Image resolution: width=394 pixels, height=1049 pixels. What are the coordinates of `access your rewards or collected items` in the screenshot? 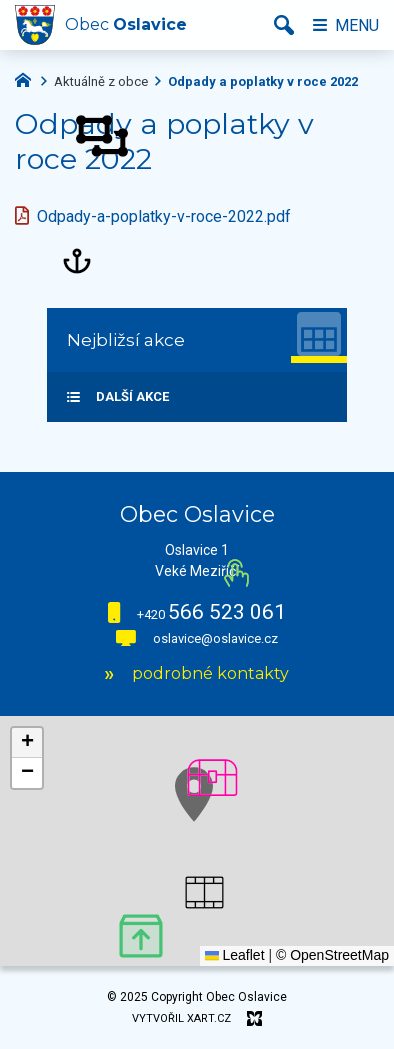 It's located at (212, 778).